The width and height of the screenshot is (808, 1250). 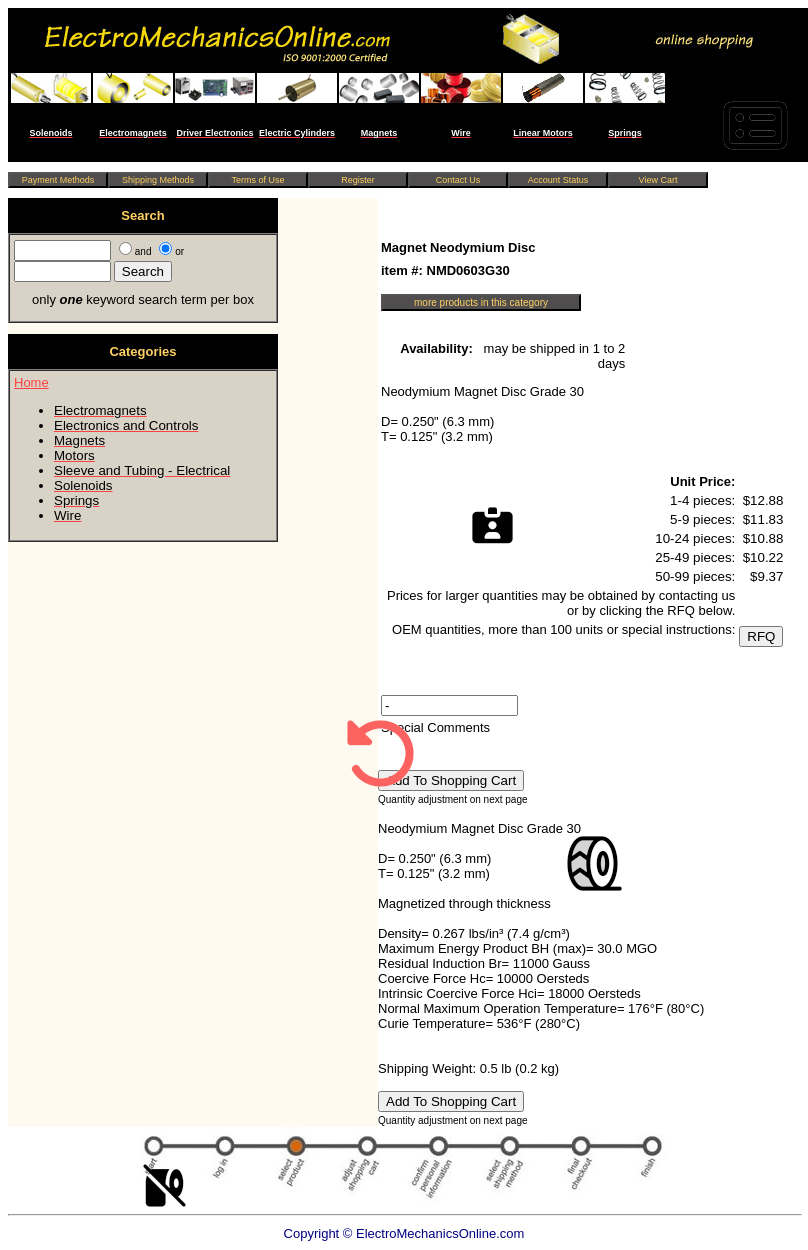 What do you see at coordinates (755, 125) in the screenshot?
I see `view list details or summary` at bounding box center [755, 125].